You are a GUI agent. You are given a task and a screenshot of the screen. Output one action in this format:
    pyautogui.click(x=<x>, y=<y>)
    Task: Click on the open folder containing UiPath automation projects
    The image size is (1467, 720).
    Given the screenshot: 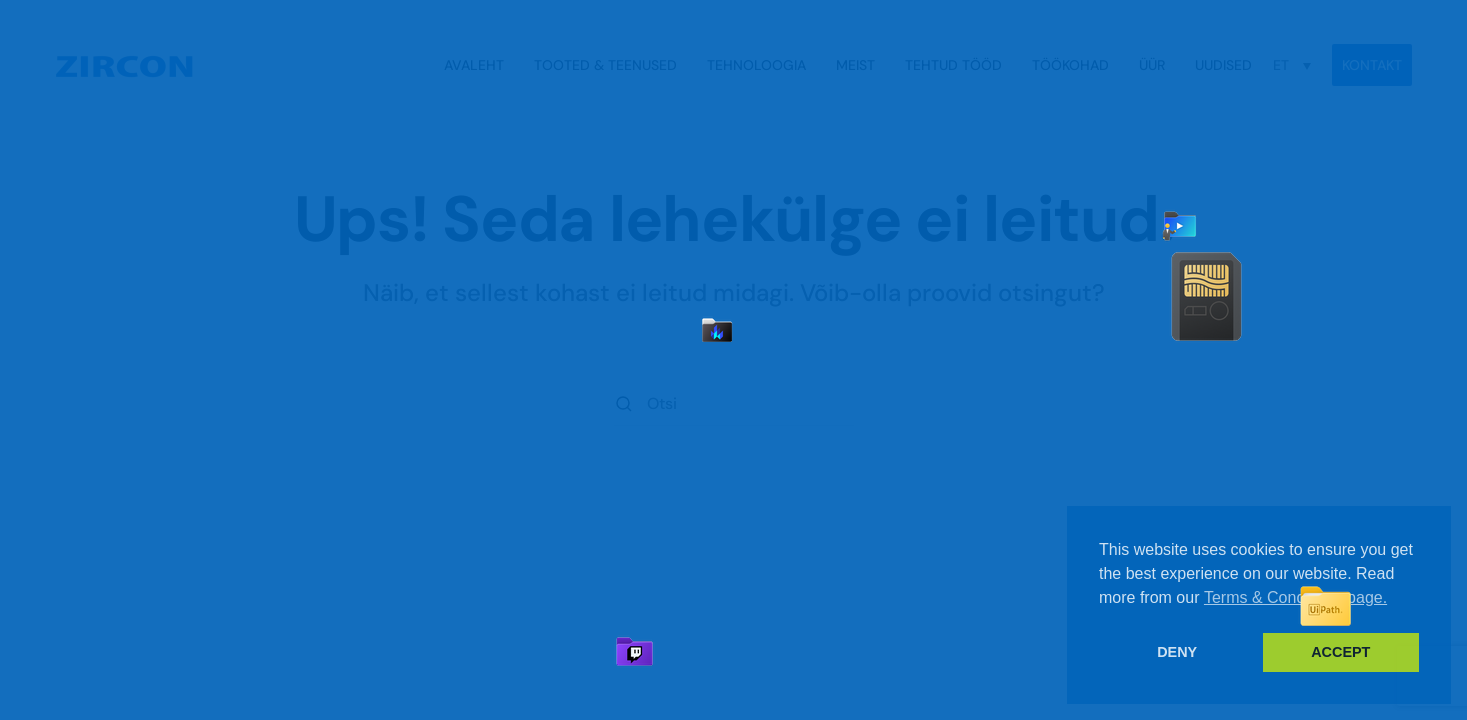 What is the action you would take?
    pyautogui.click(x=1325, y=607)
    